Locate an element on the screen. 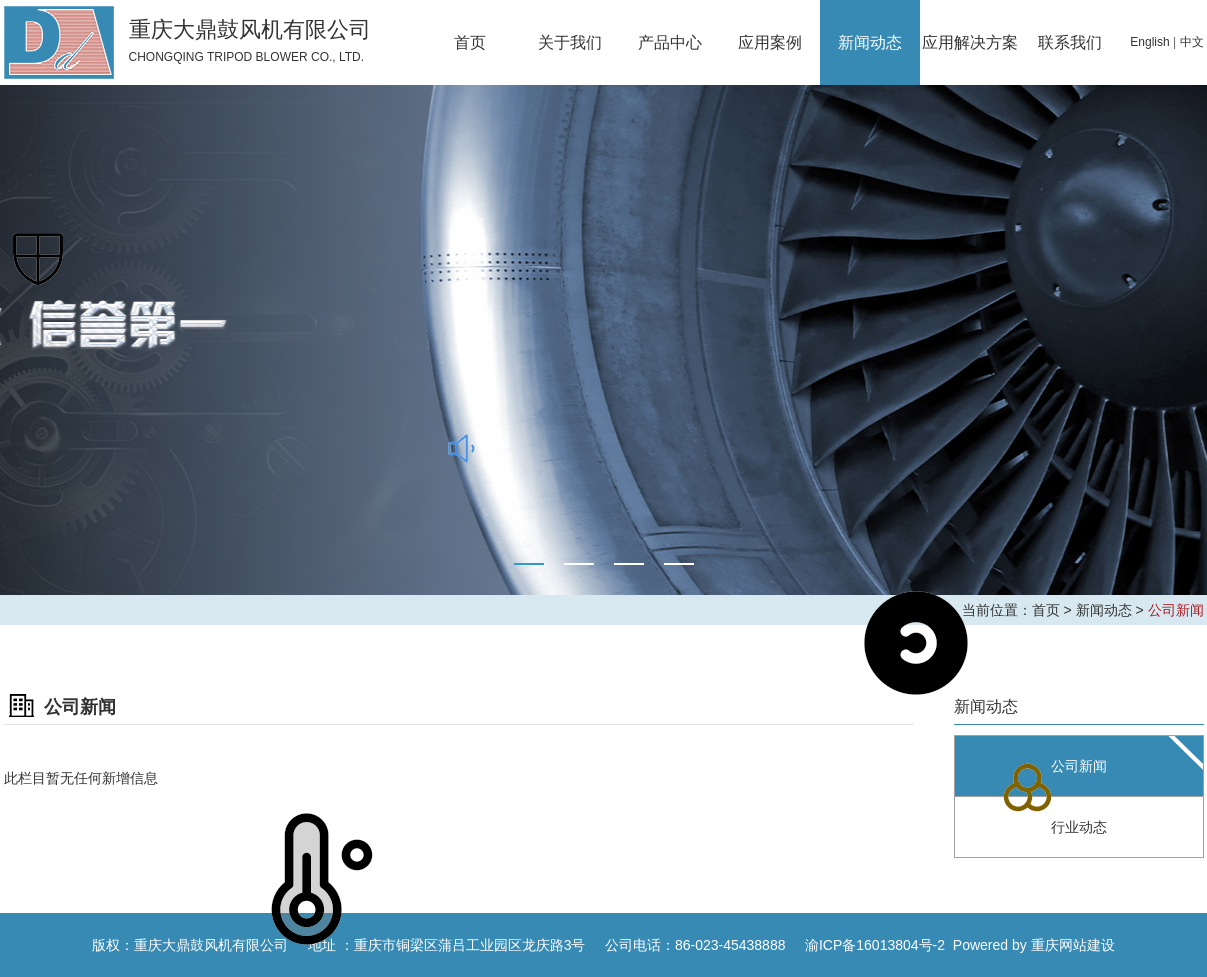  view current temperature is located at coordinates (311, 879).